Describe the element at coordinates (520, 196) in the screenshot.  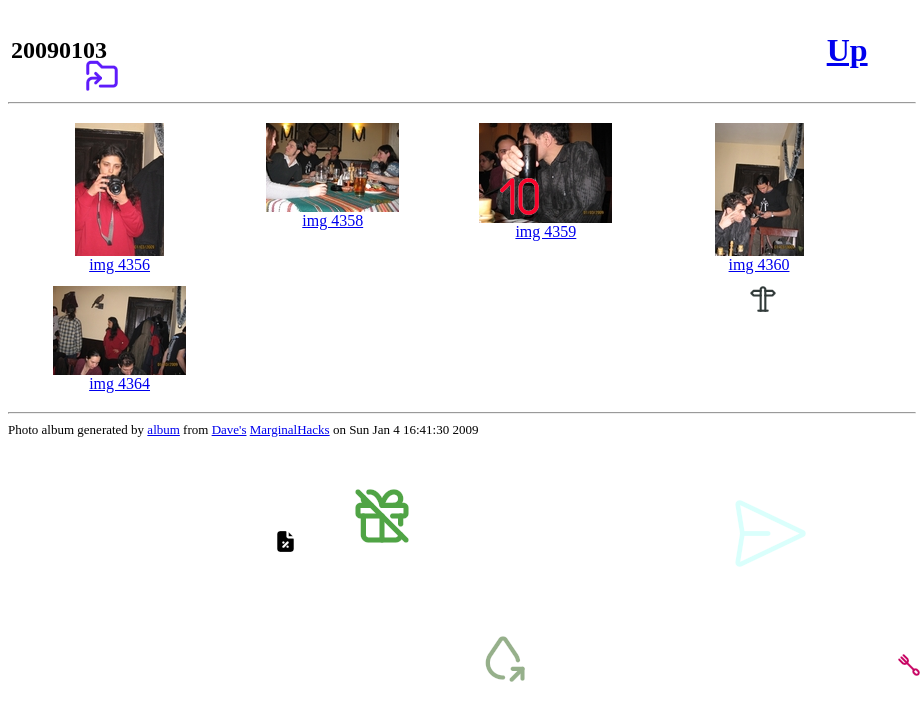
I see `indicates item number 10 in a list or sequence` at that location.